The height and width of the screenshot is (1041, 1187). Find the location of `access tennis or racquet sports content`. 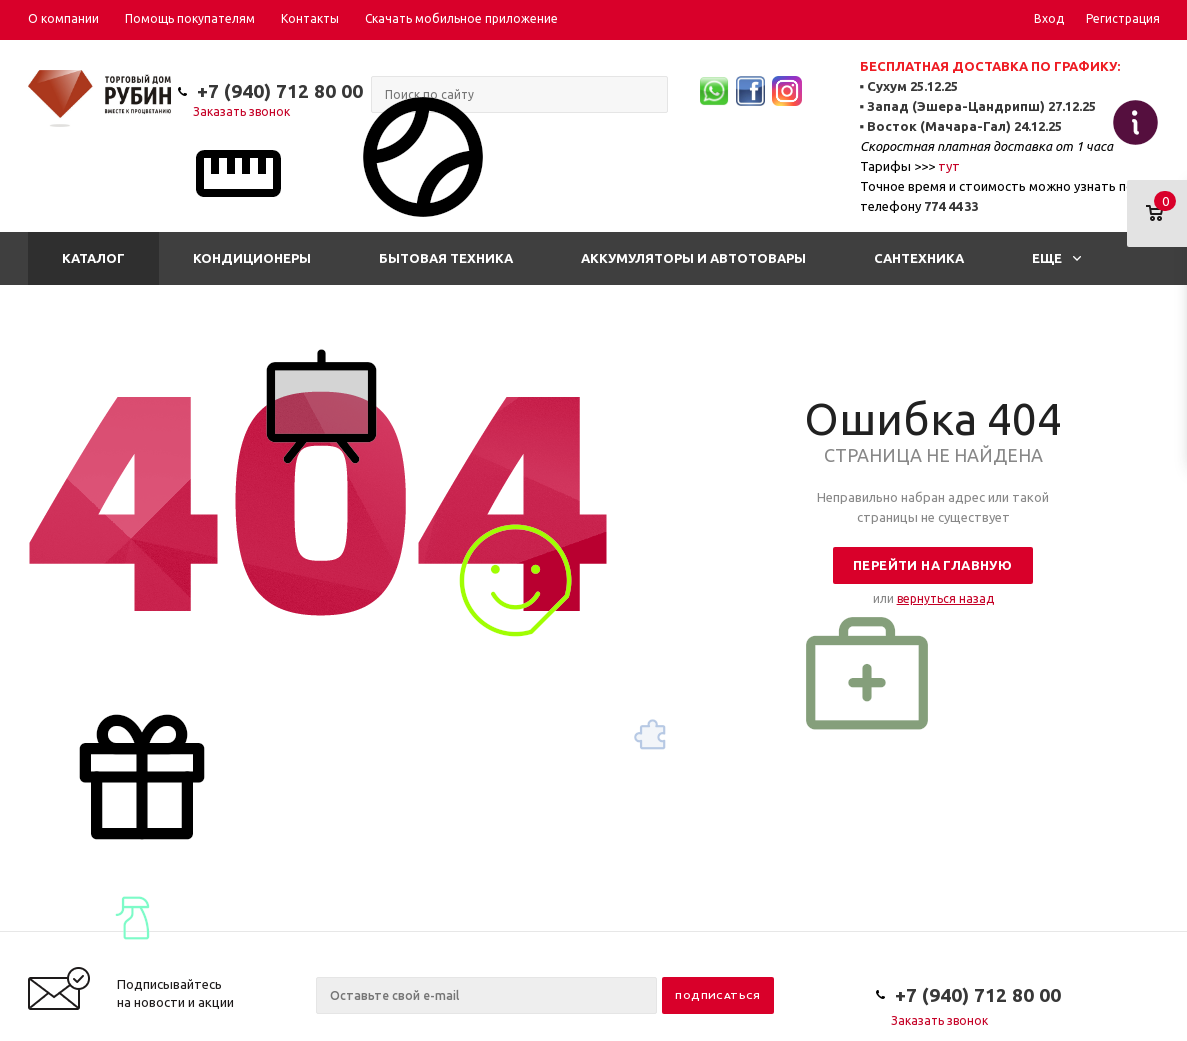

access tennis or racquet sports content is located at coordinates (423, 157).